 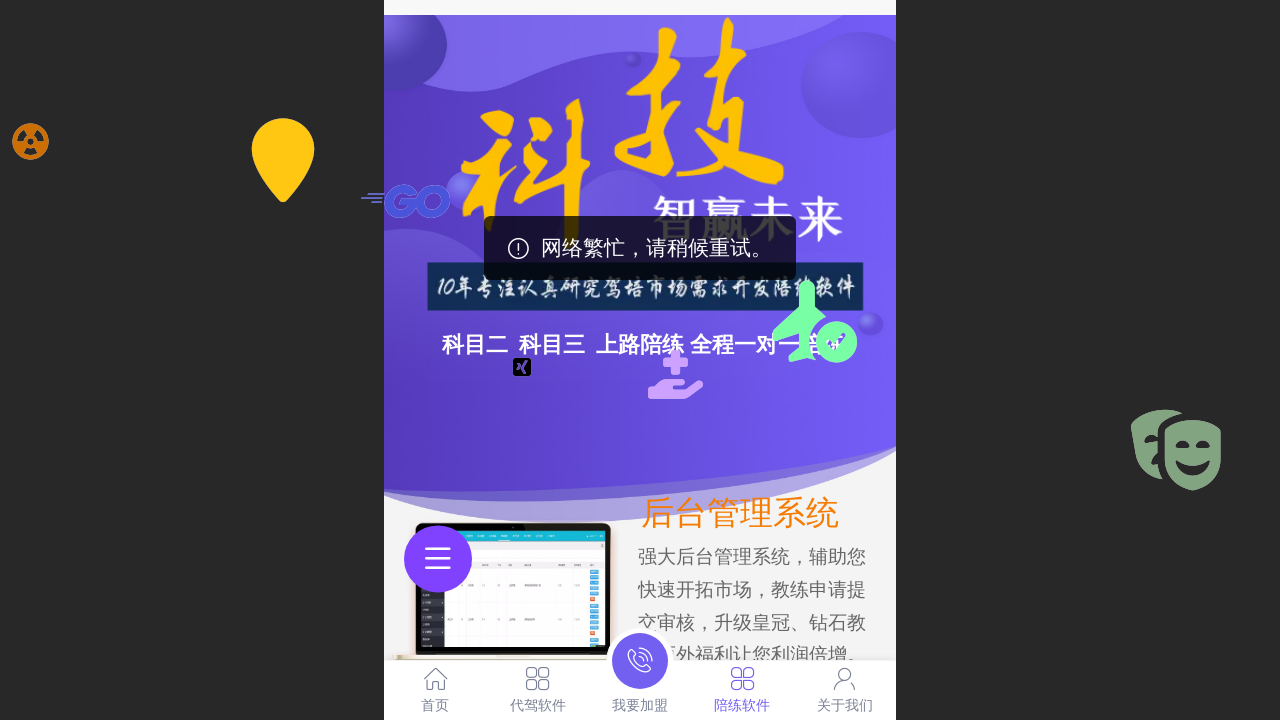 What do you see at coordinates (675, 374) in the screenshot?
I see `access medical or healthcare services` at bounding box center [675, 374].